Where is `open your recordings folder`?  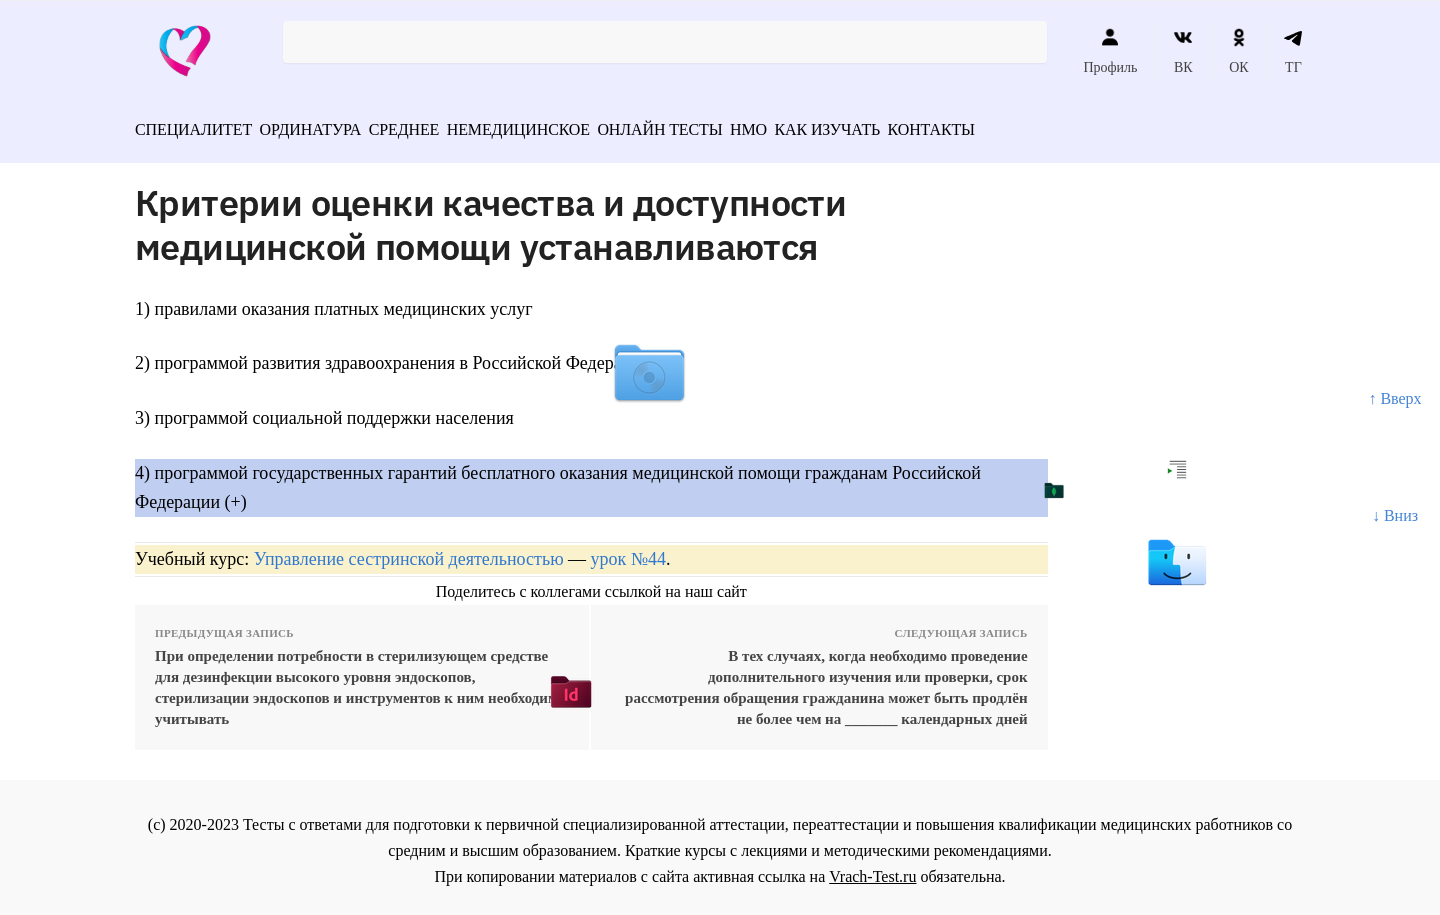
open your recordings folder is located at coordinates (649, 372).